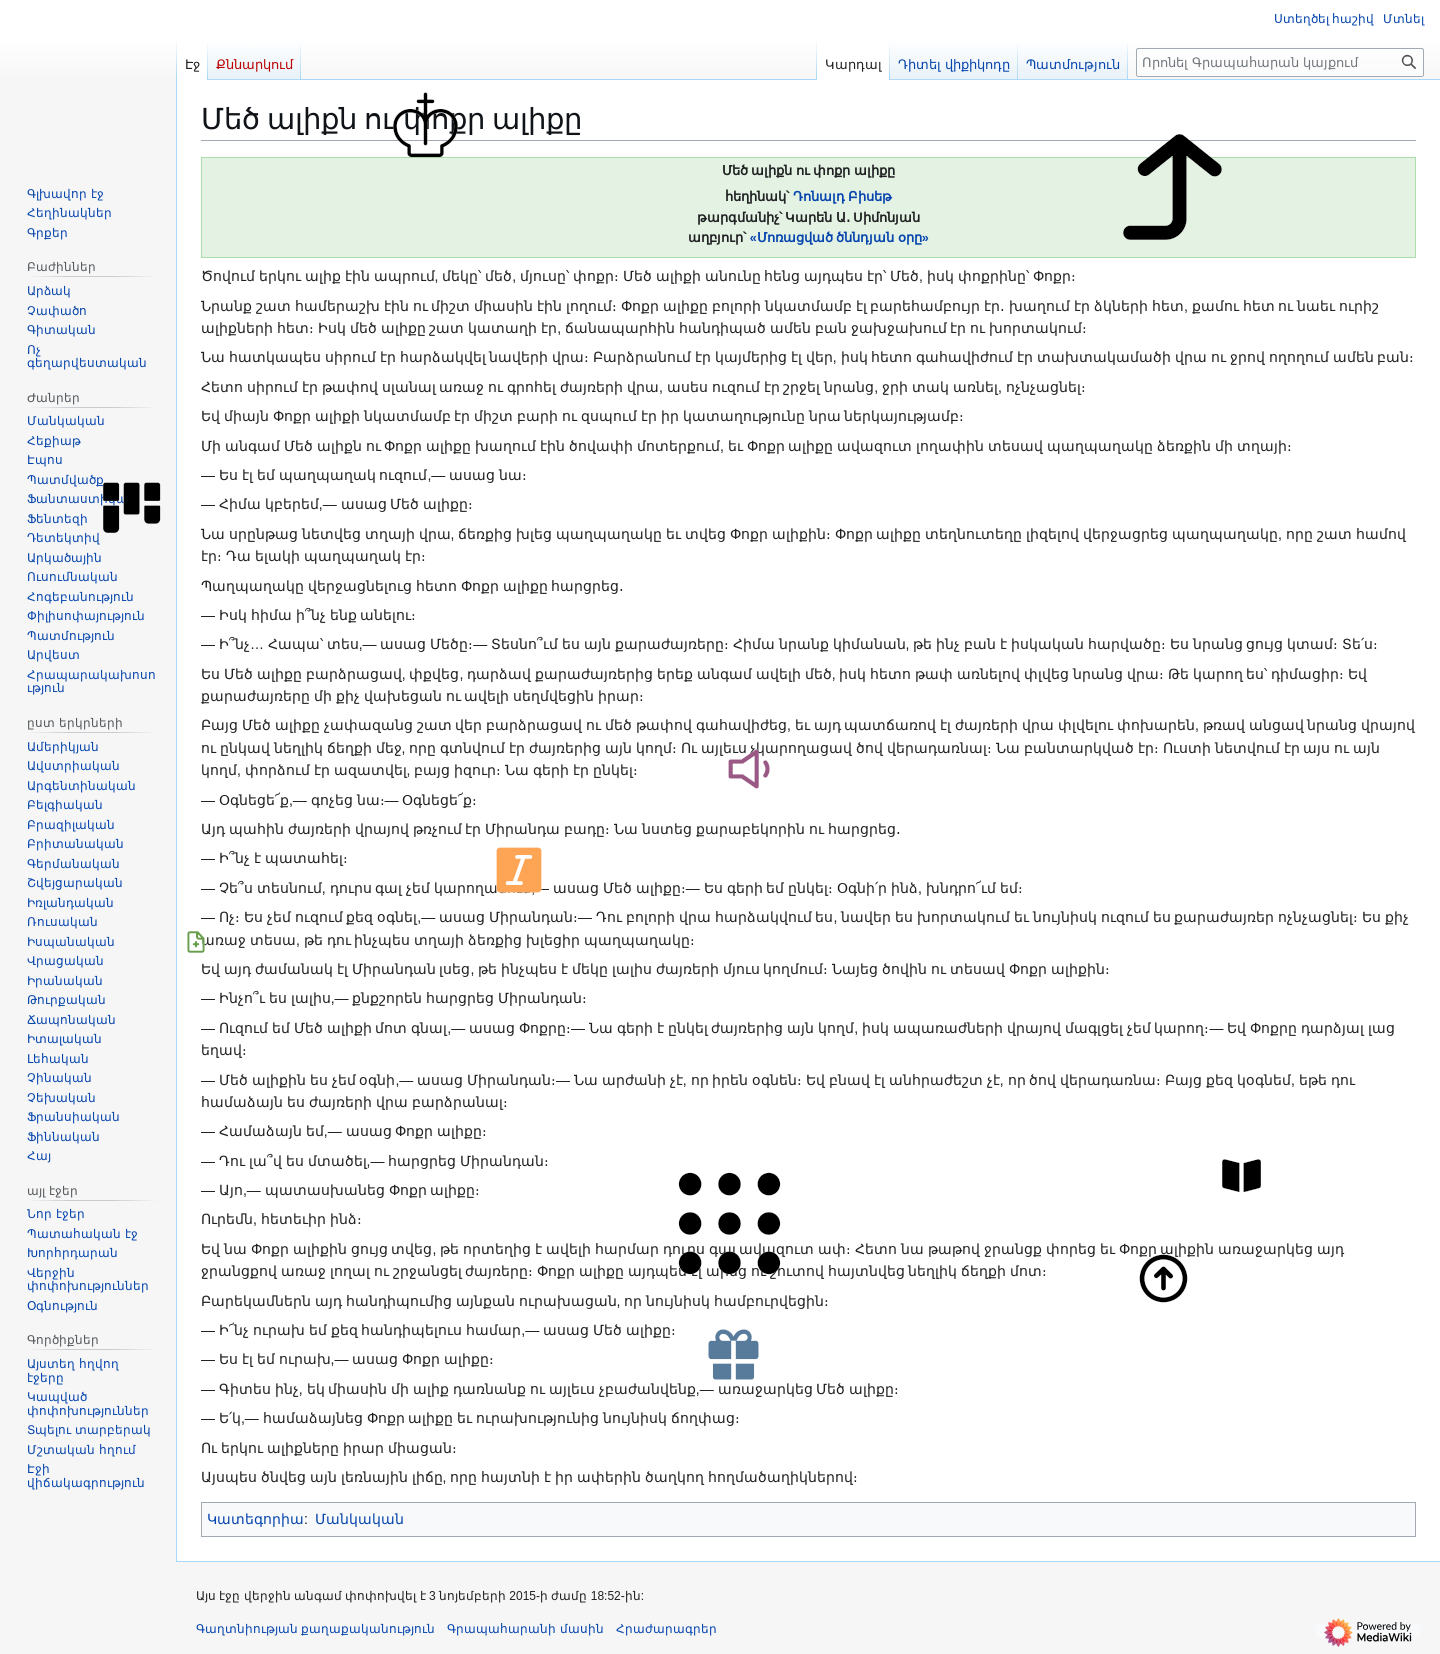 Image resolution: width=1440 pixels, height=1654 pixels. What do you see at coordinates (1241, 1175) in the screenshot?
I see `open reading mode or e-reader` at bounding box center [1241, 1175].